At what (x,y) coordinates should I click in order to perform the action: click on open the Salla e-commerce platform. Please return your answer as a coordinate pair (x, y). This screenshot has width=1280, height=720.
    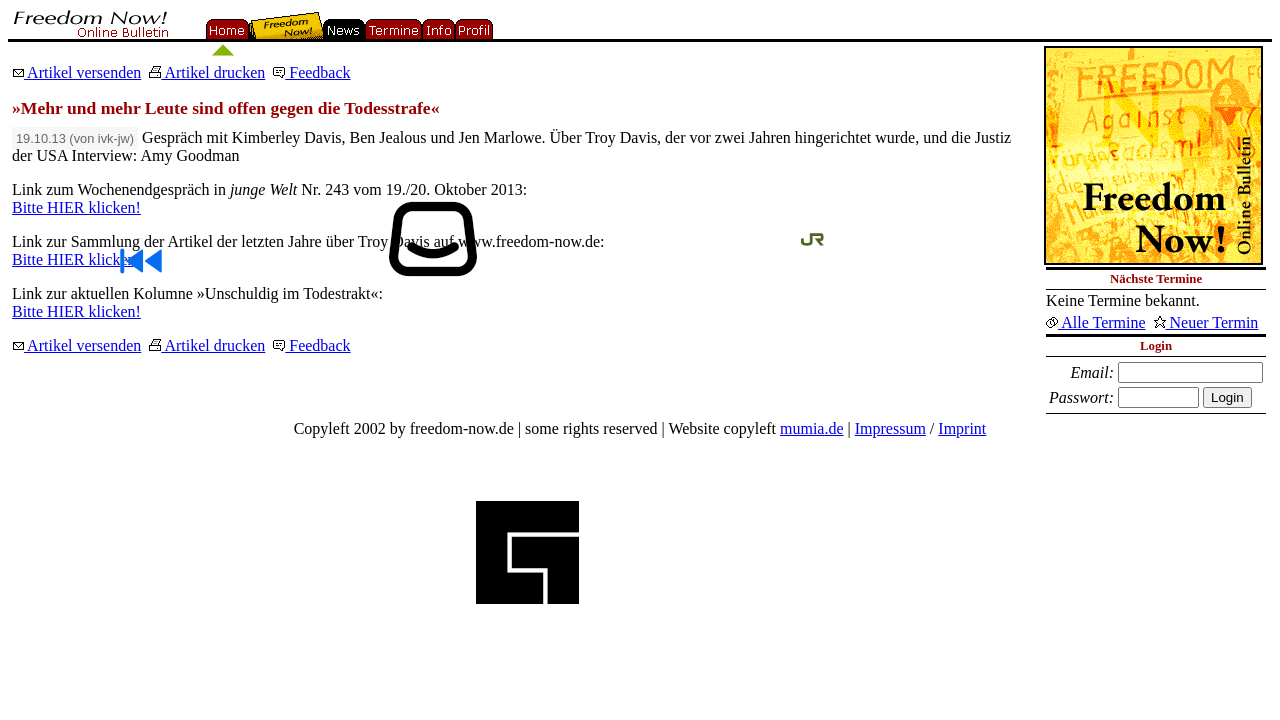
    Looking at the image, I should click on (433, 239).